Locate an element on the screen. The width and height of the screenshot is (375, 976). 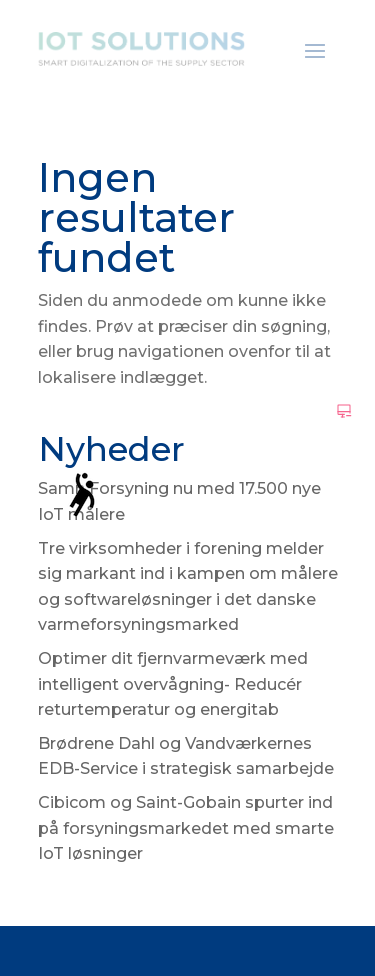
access handball sports content is located at coordinates (82, 494).